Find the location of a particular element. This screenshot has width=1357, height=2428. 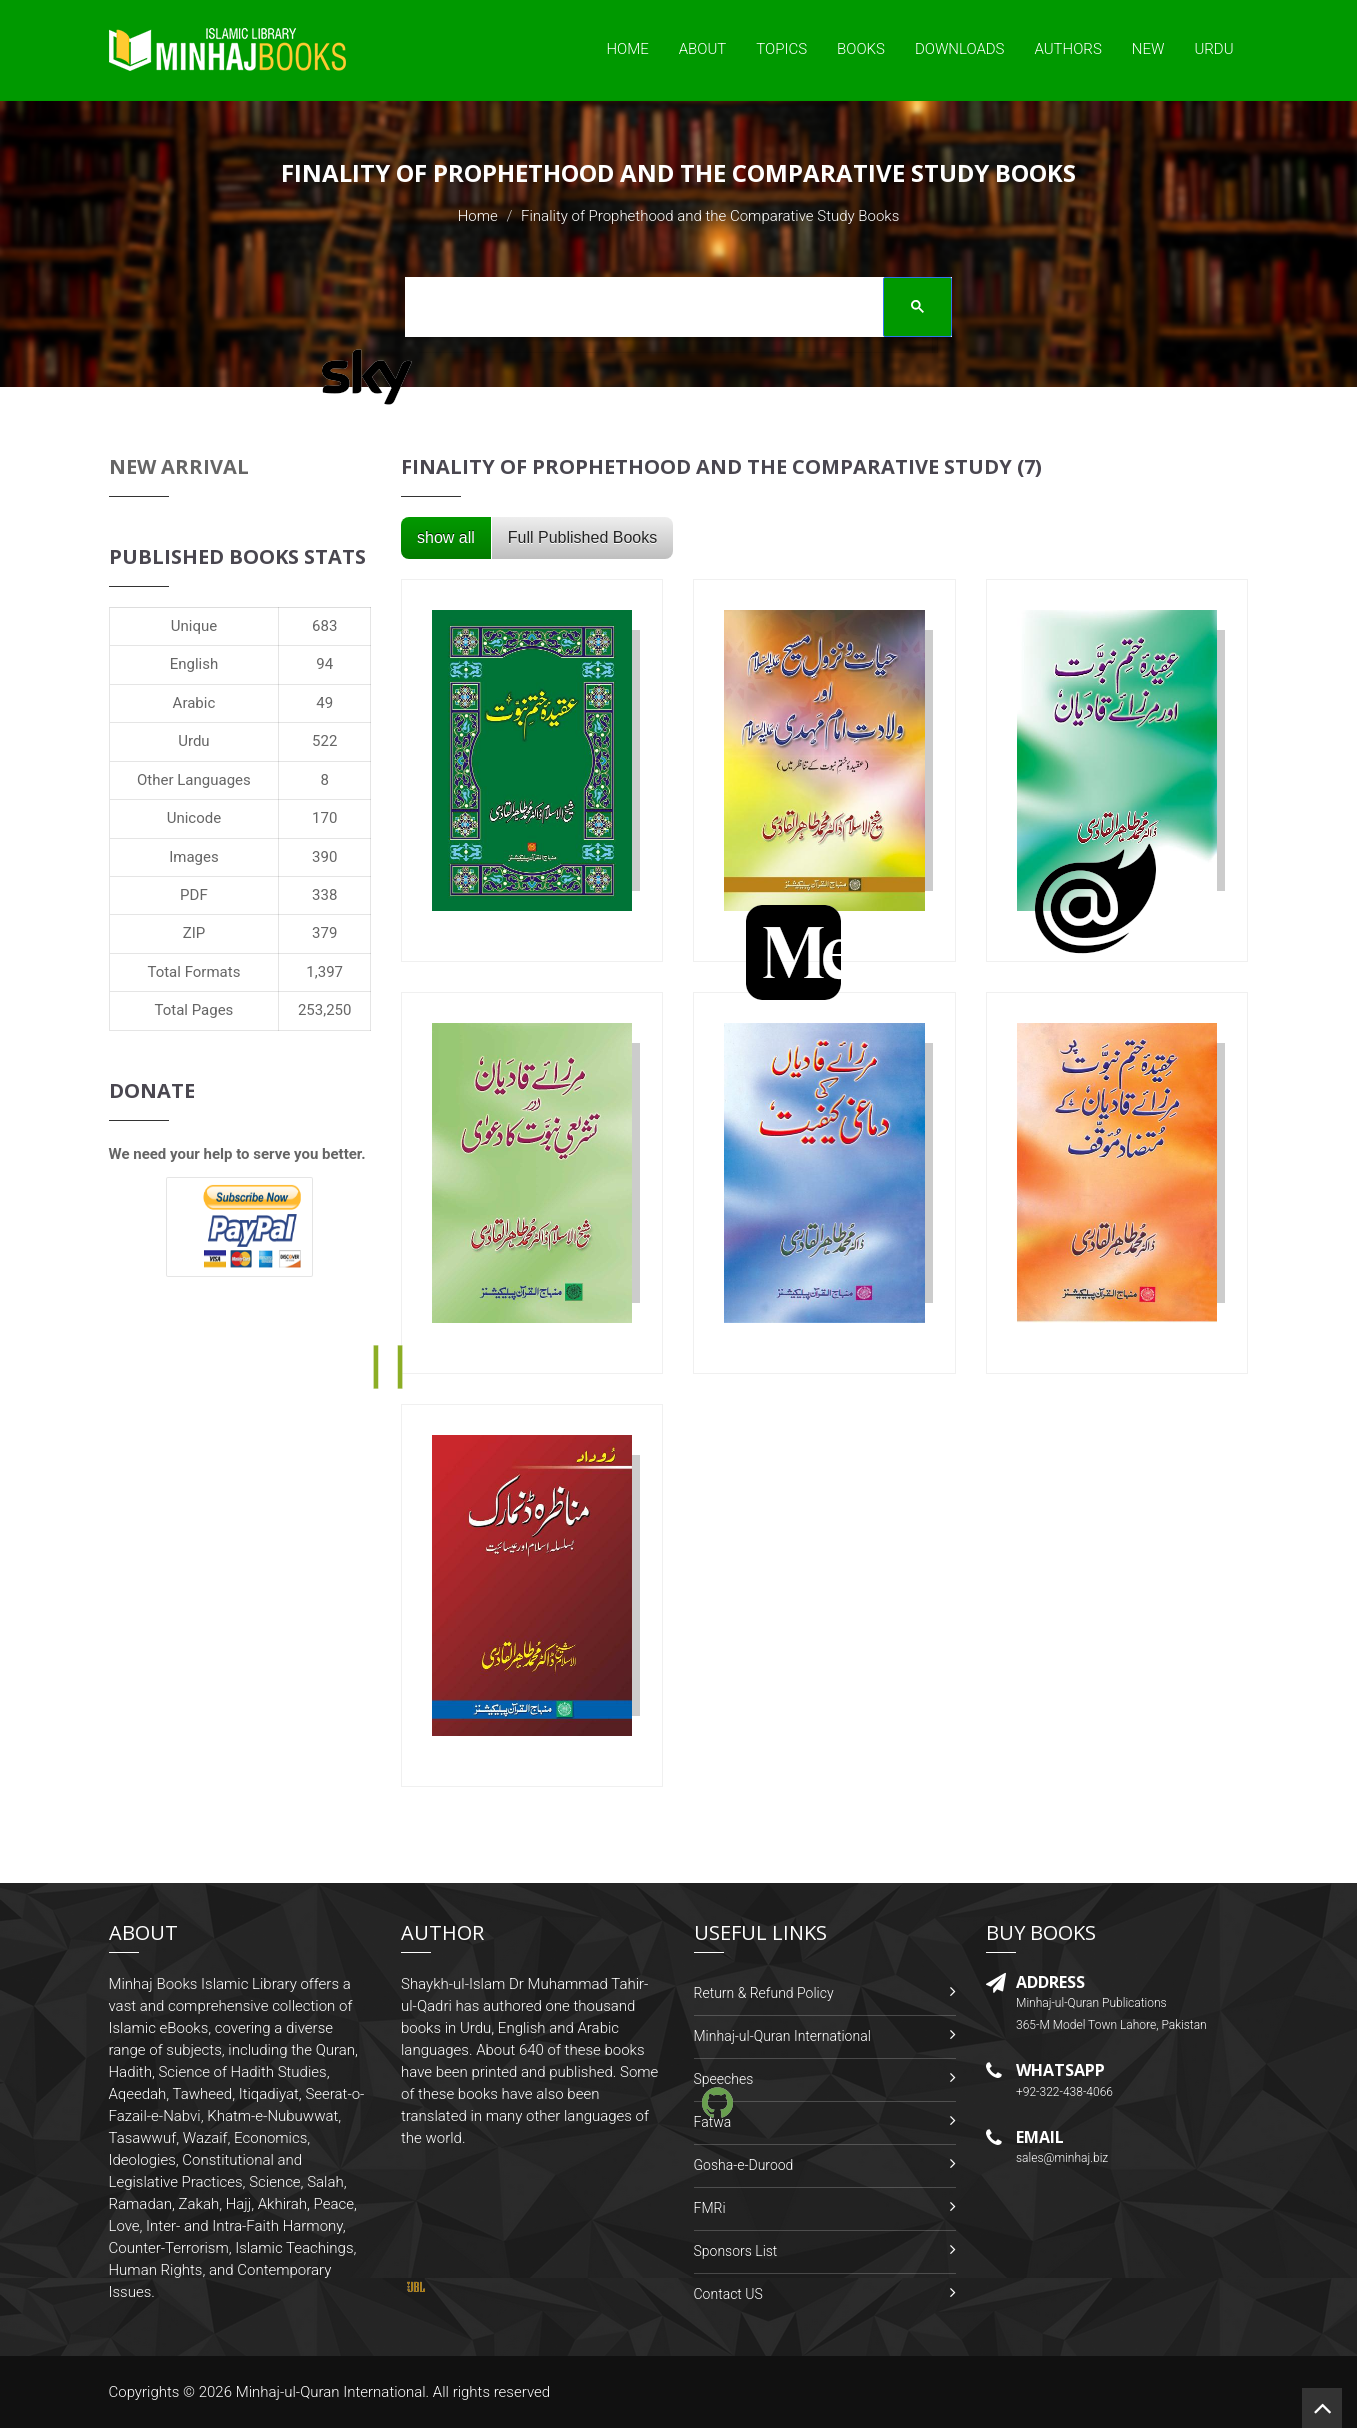

JBL brand logo is located at coordinates (416, 2287).